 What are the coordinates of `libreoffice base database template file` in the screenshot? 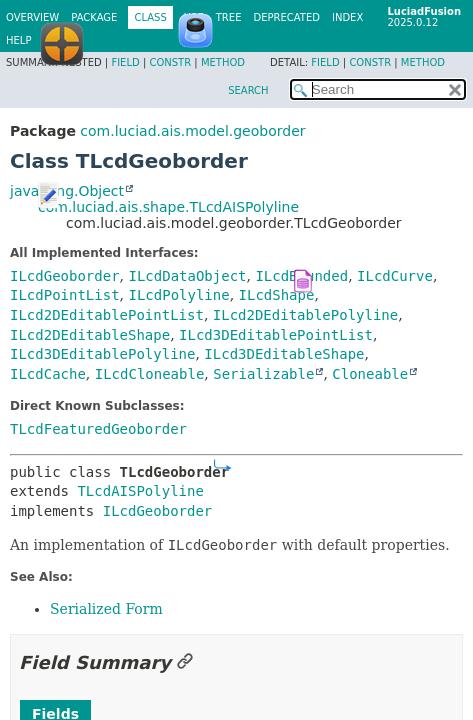 It's located at (303, 281).